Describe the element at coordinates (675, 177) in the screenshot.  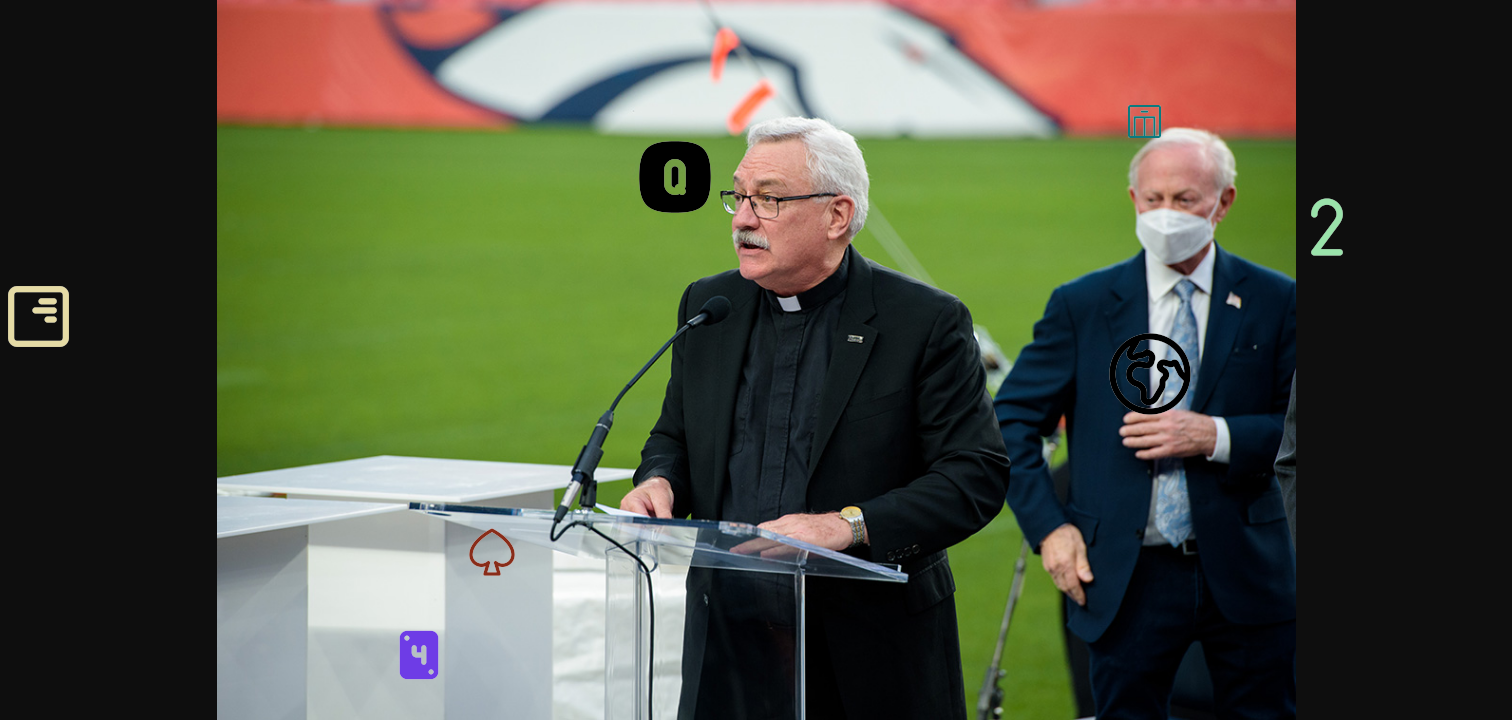
I see `represents the letter Q in a keyboard or text input` at that location.